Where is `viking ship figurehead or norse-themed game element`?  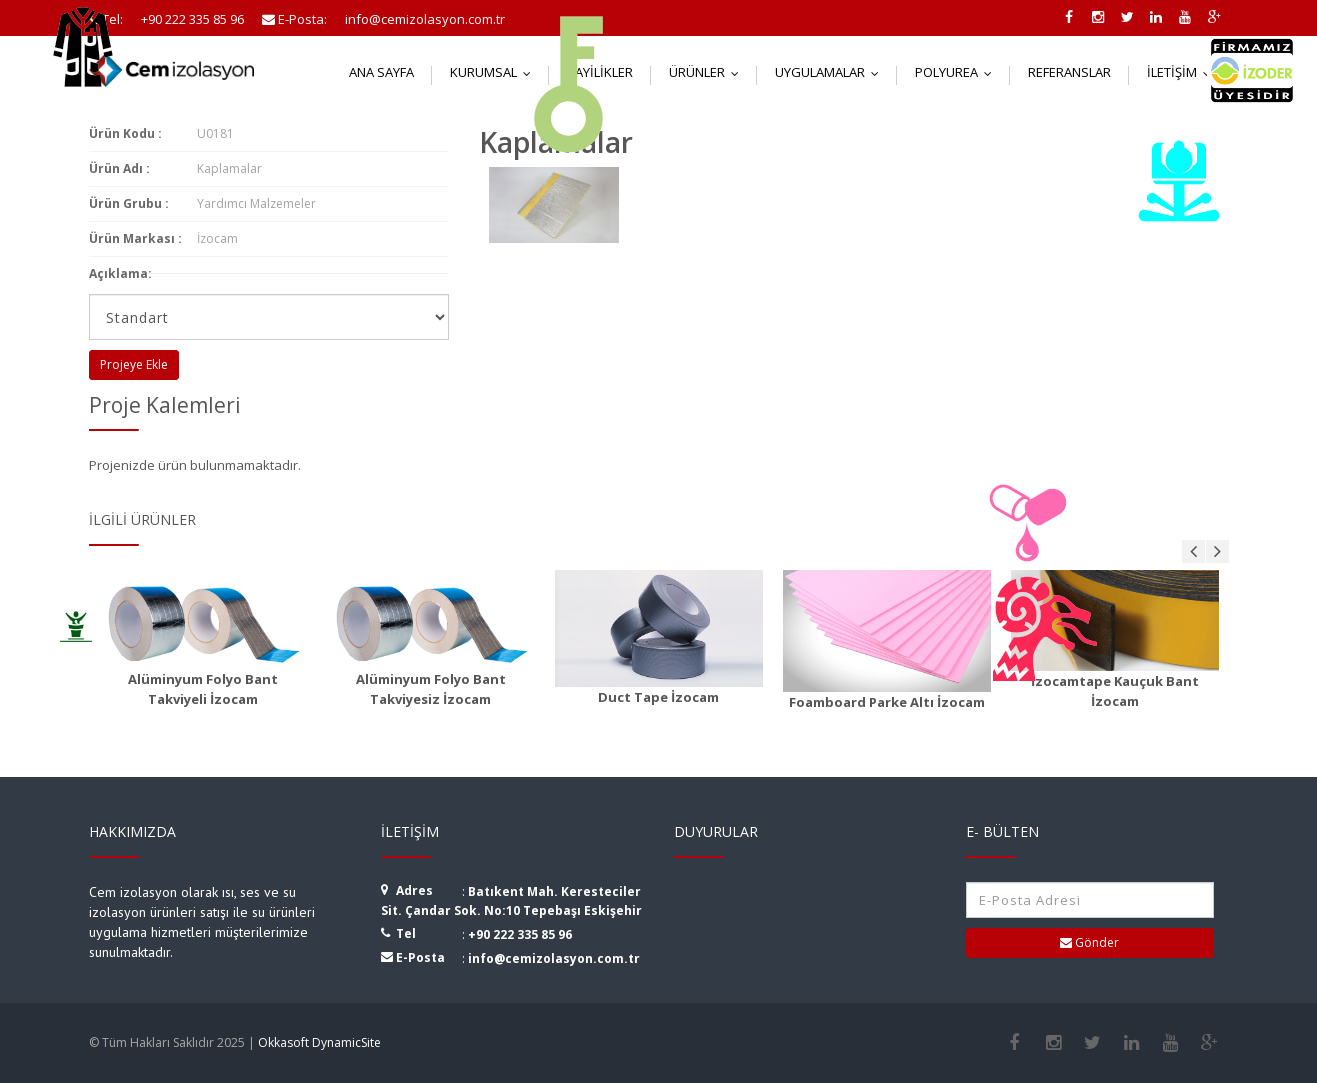 viking ship figurehead or norse-themed game element is located at coordinates (1046, 628).